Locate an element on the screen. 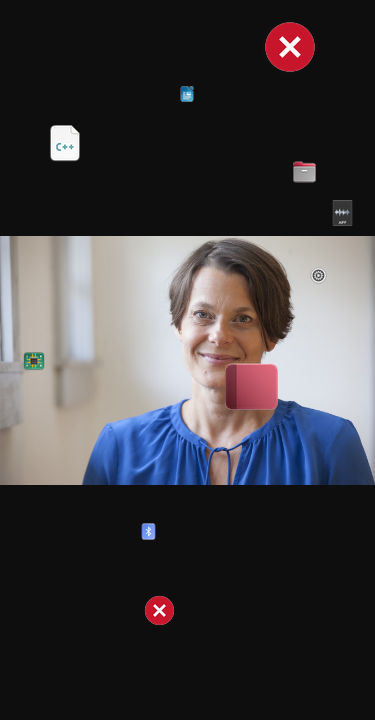 The width and height of the screenshot is (375, 720). close the current window or dialog is located at coordinates (290, 47).